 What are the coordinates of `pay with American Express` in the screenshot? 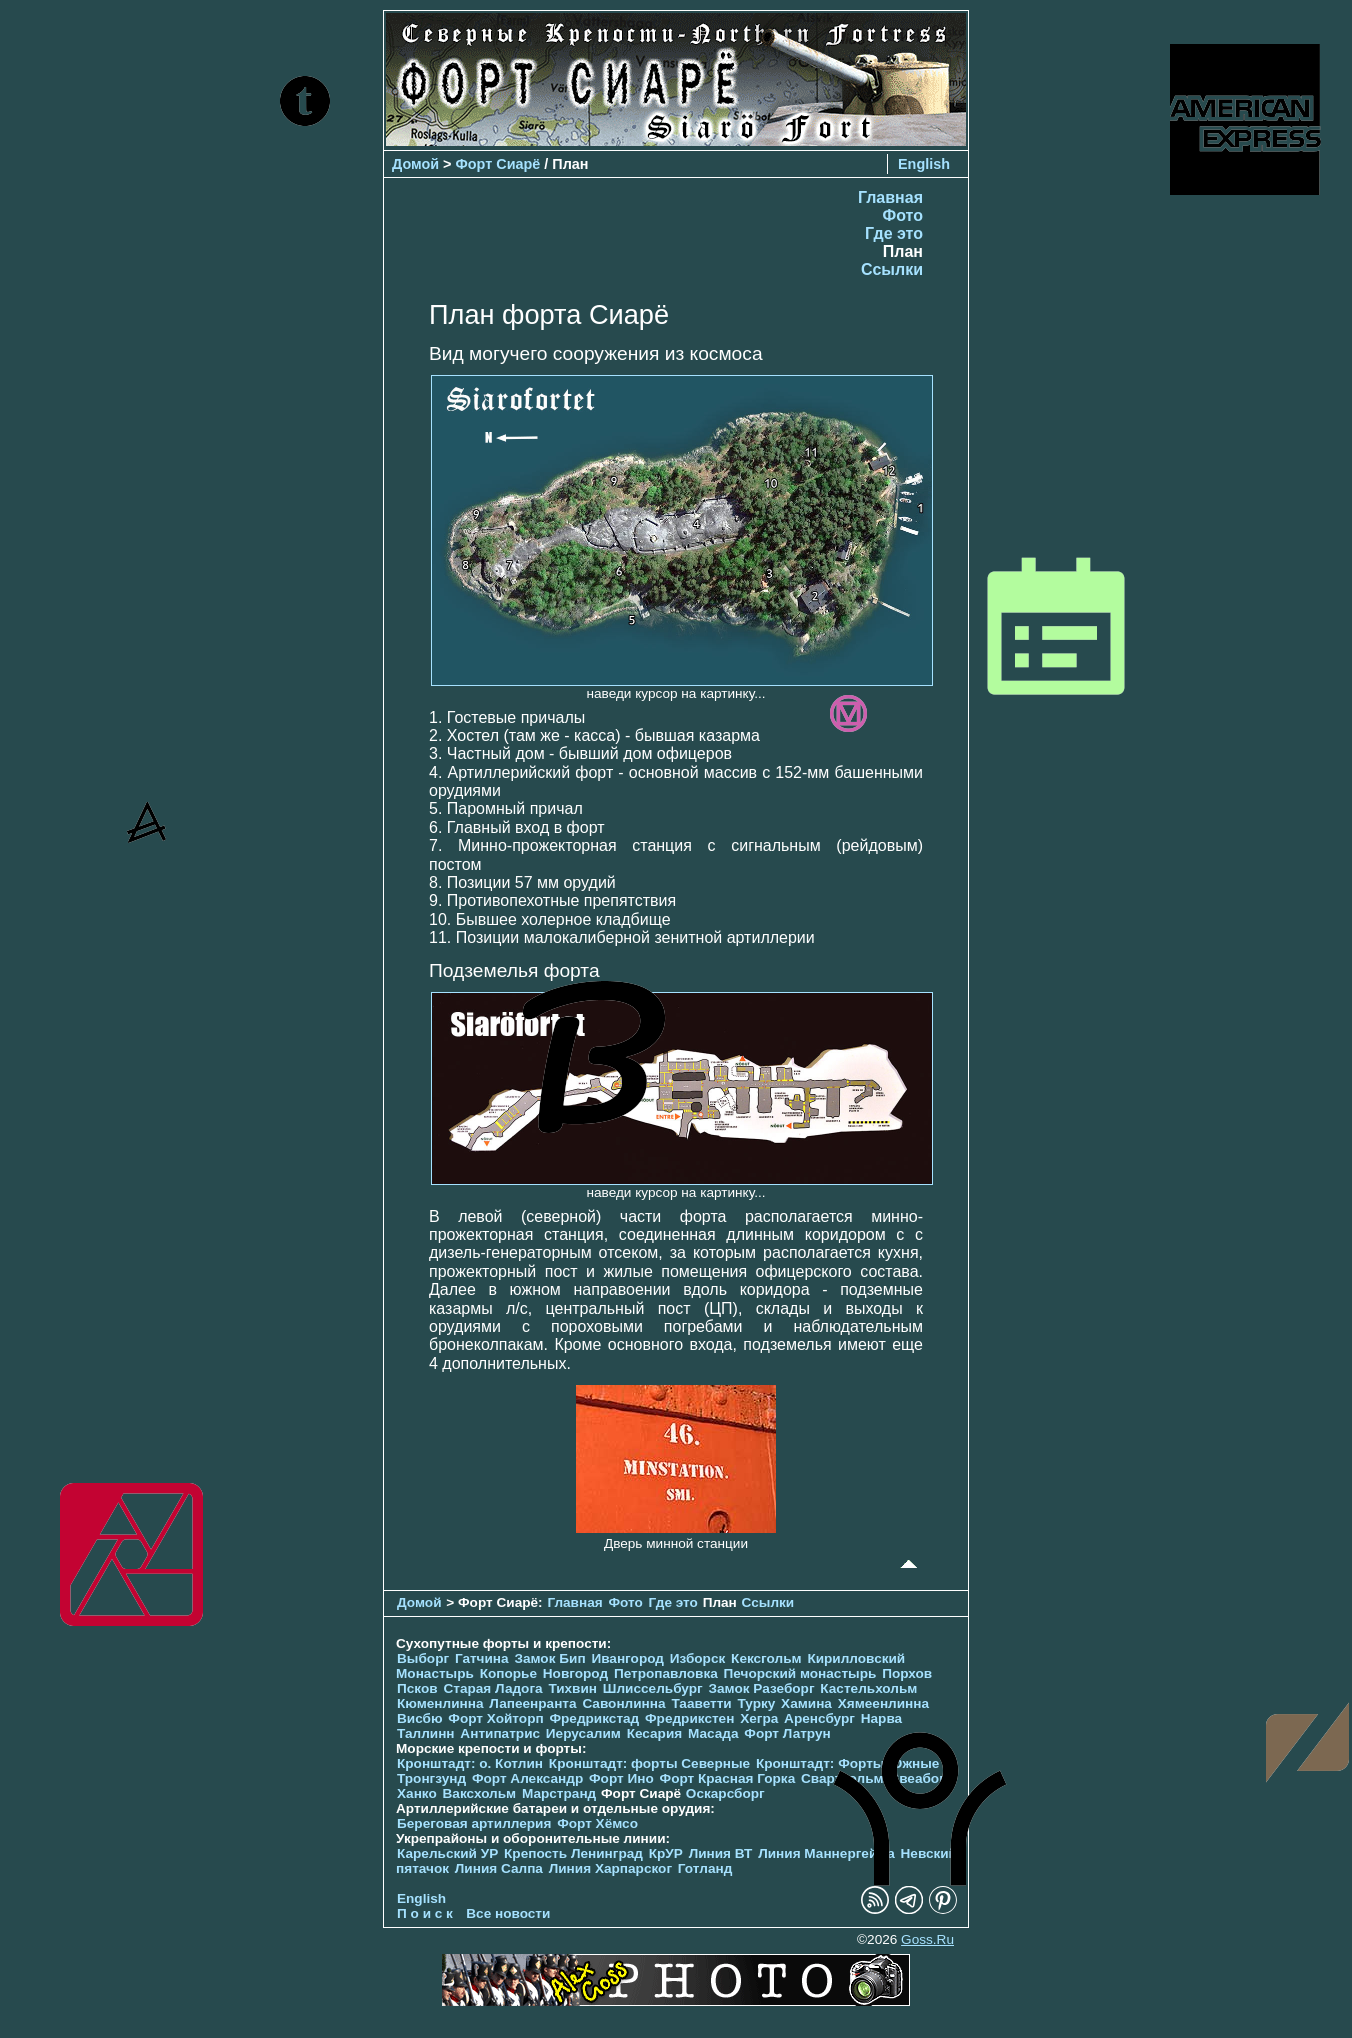 It's located at (1245, 119).